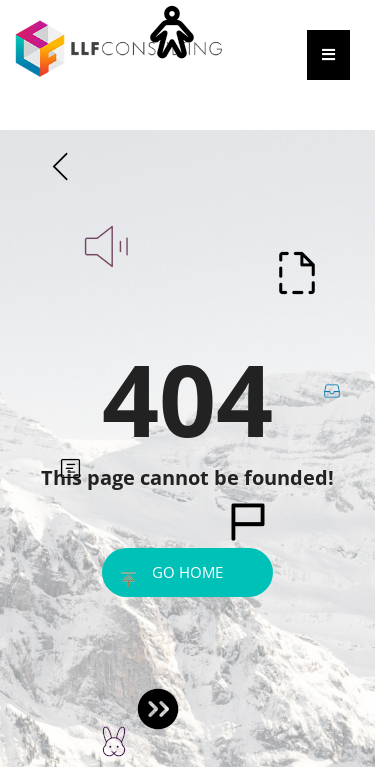  What do you see at coordinates (297, 273) in the screenshot?
I see `indicates a draft or incomplete file` at bounding box center [297, 273].